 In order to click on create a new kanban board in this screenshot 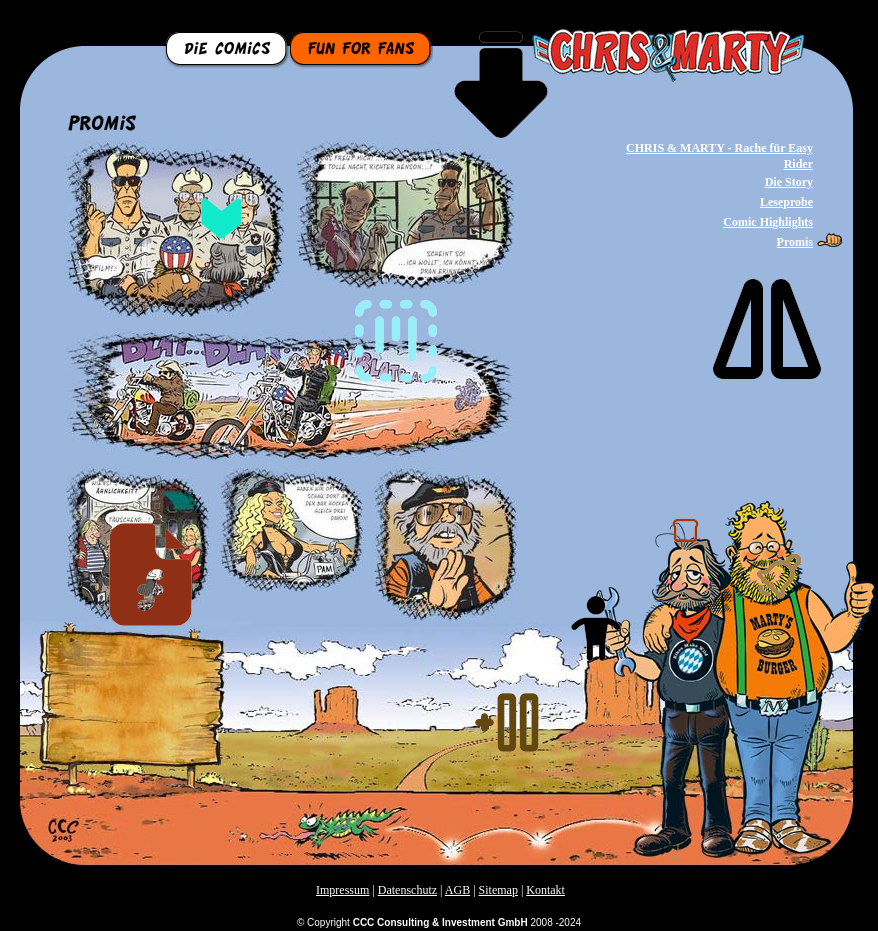, I will do `click(396, 341)`.